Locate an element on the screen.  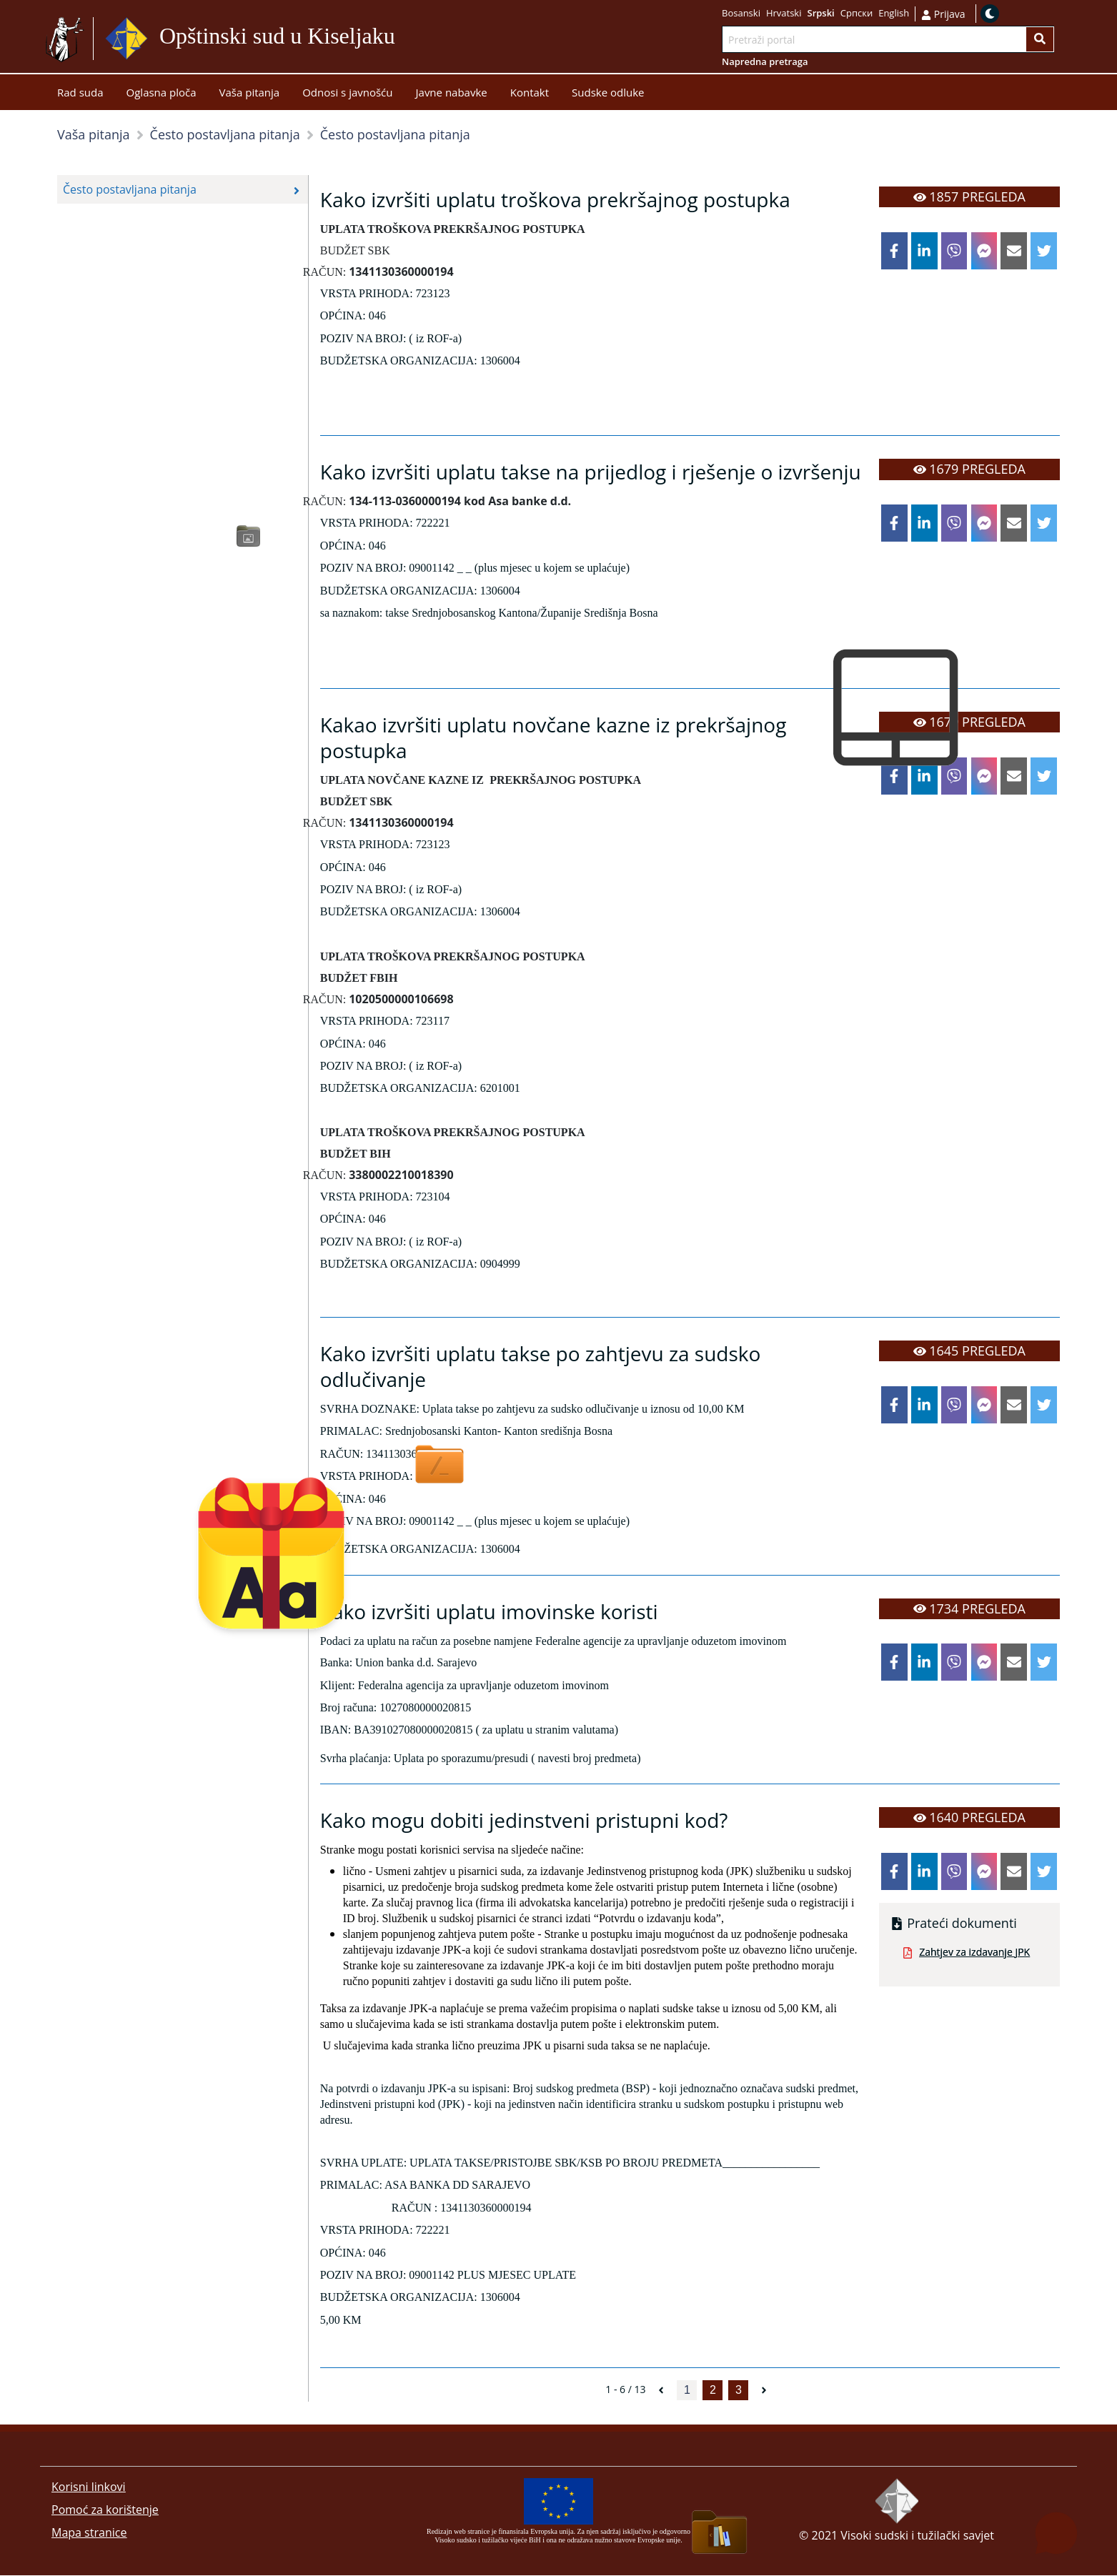
open calibre e-book library folder is located at coordinates (719, 2533).